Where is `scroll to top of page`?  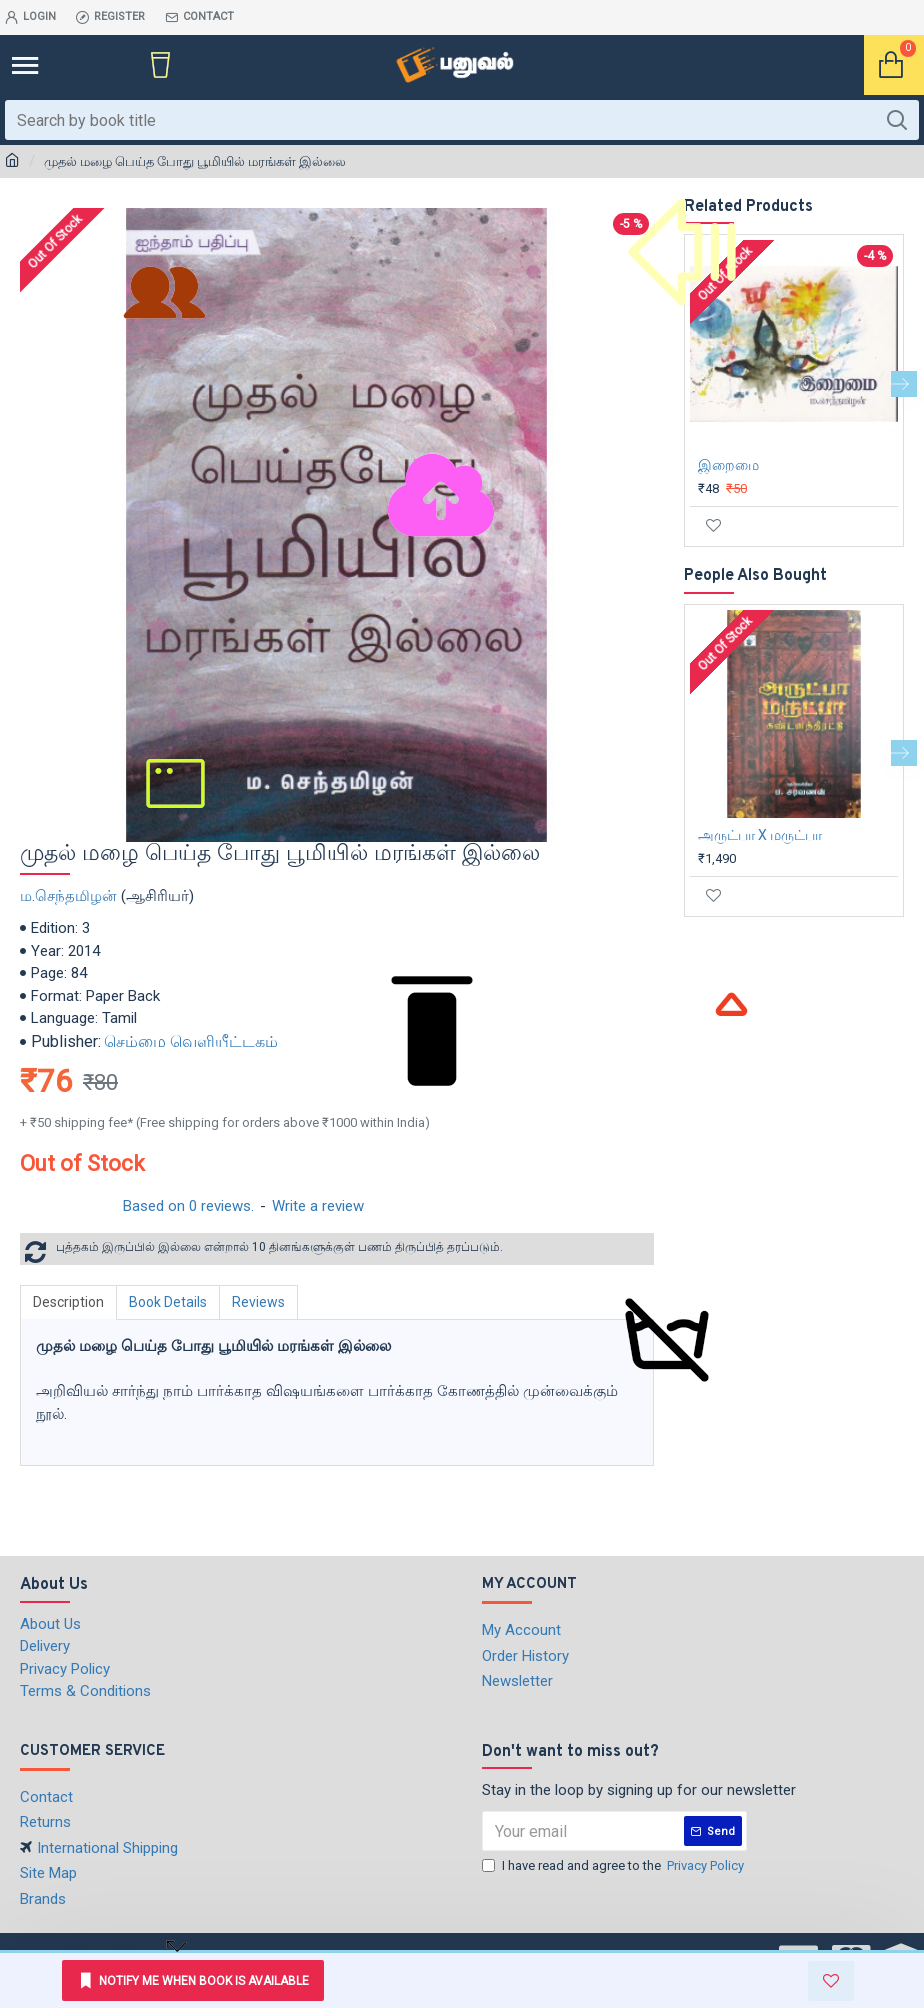 scroll to top of page is located at coordinates (731, 1005).